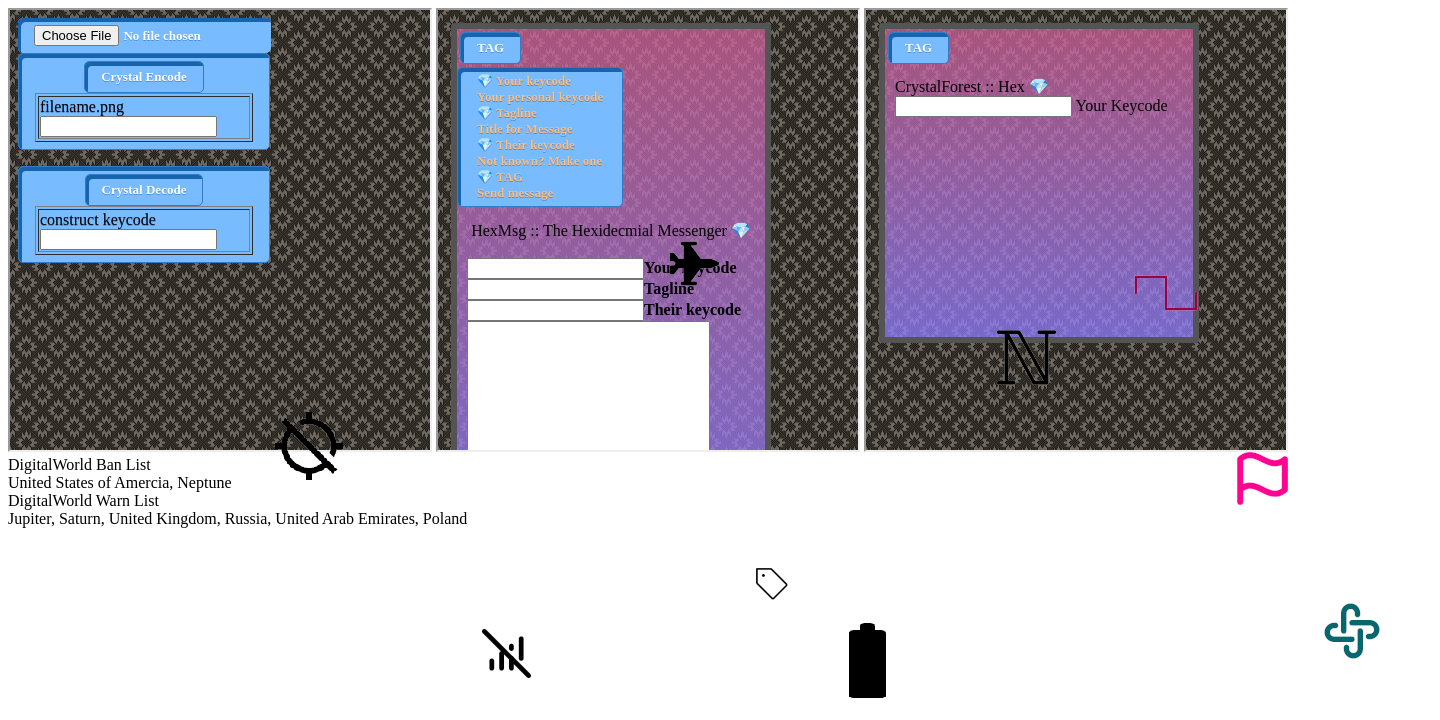 This screenshot has height=720, width=1440. I want to click on access flight or aviation features, so click(694, 263).